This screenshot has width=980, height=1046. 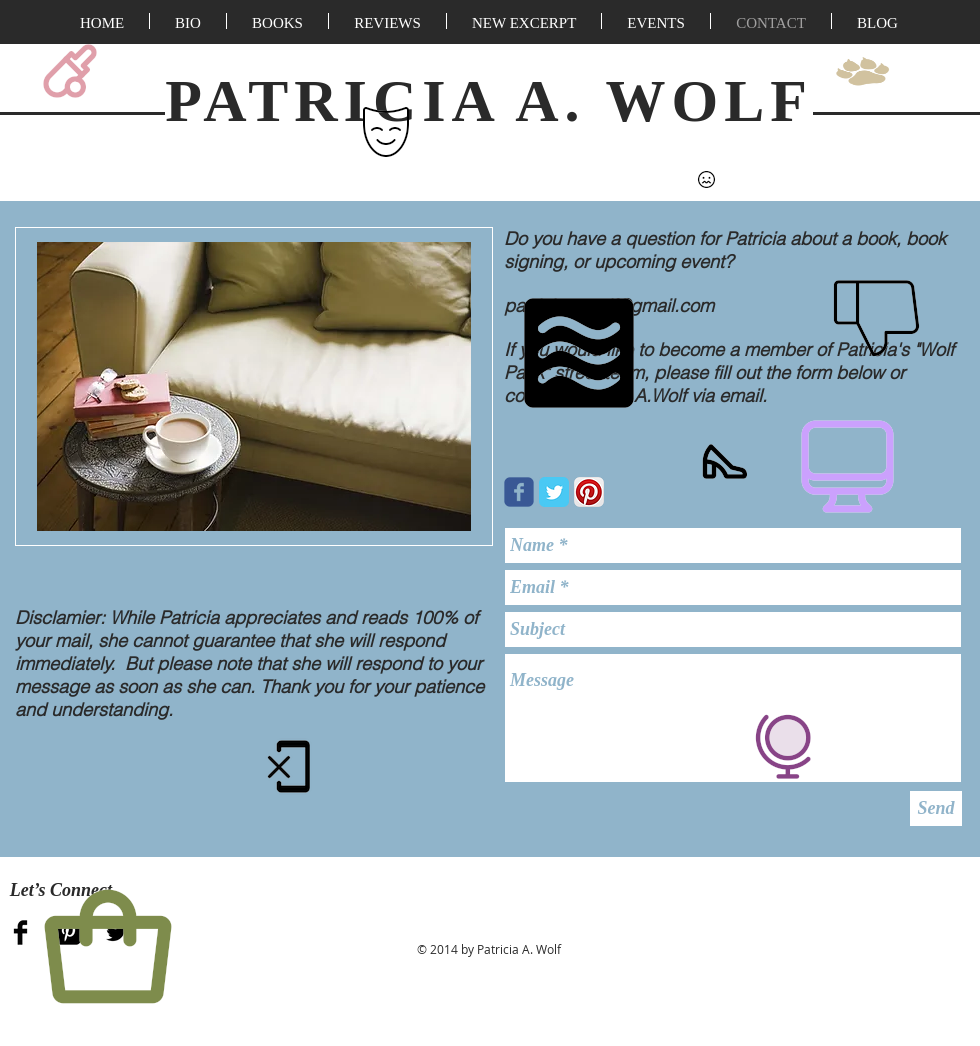 I want to click on toggle theater or entertainment mode, so click(x=386, y=130).